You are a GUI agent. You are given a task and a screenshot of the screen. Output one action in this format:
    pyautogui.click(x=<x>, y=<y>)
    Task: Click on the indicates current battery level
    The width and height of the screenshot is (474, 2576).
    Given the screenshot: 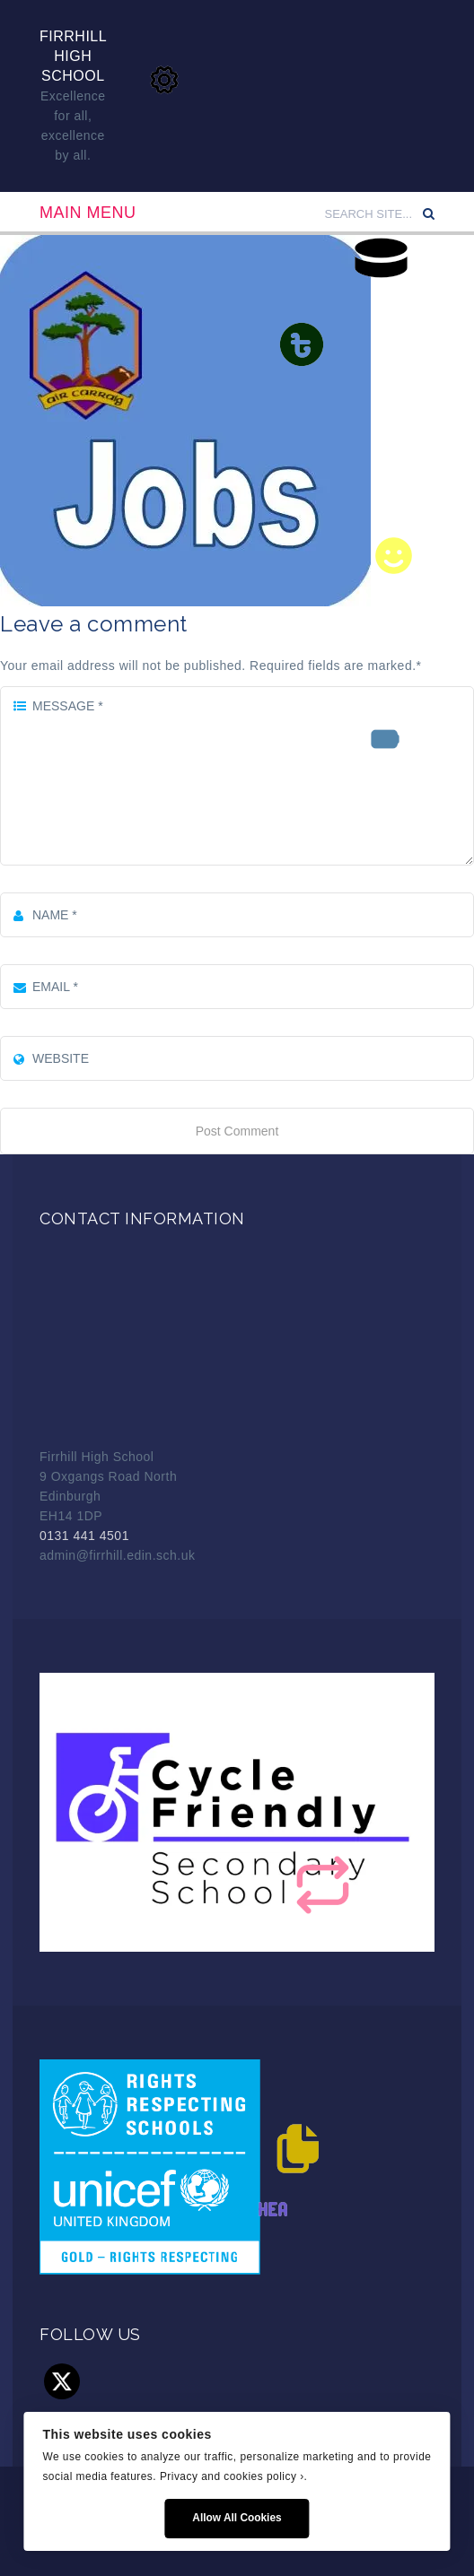 What is the action you would take?
    pyautogui.click(x=385, y=739)
    